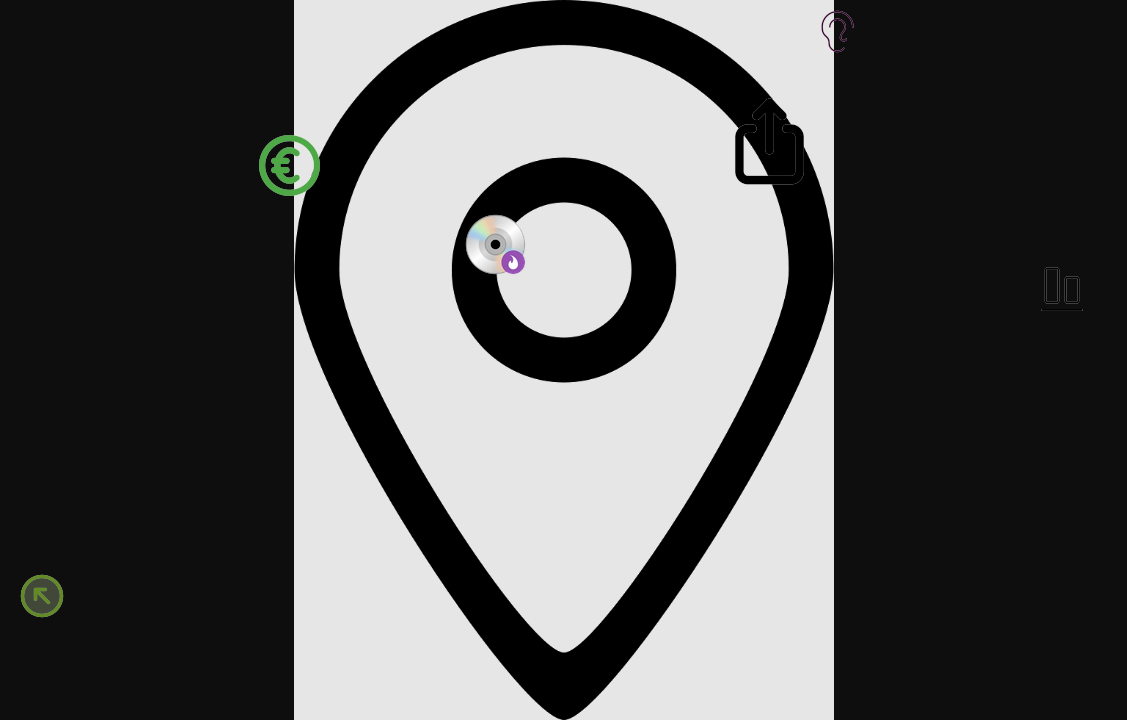 Image resolution: width=1127 pixels, height=720 pixels. Describe the element at coordinates (769, 141) in the screenshot. I see `share this content` at that location.